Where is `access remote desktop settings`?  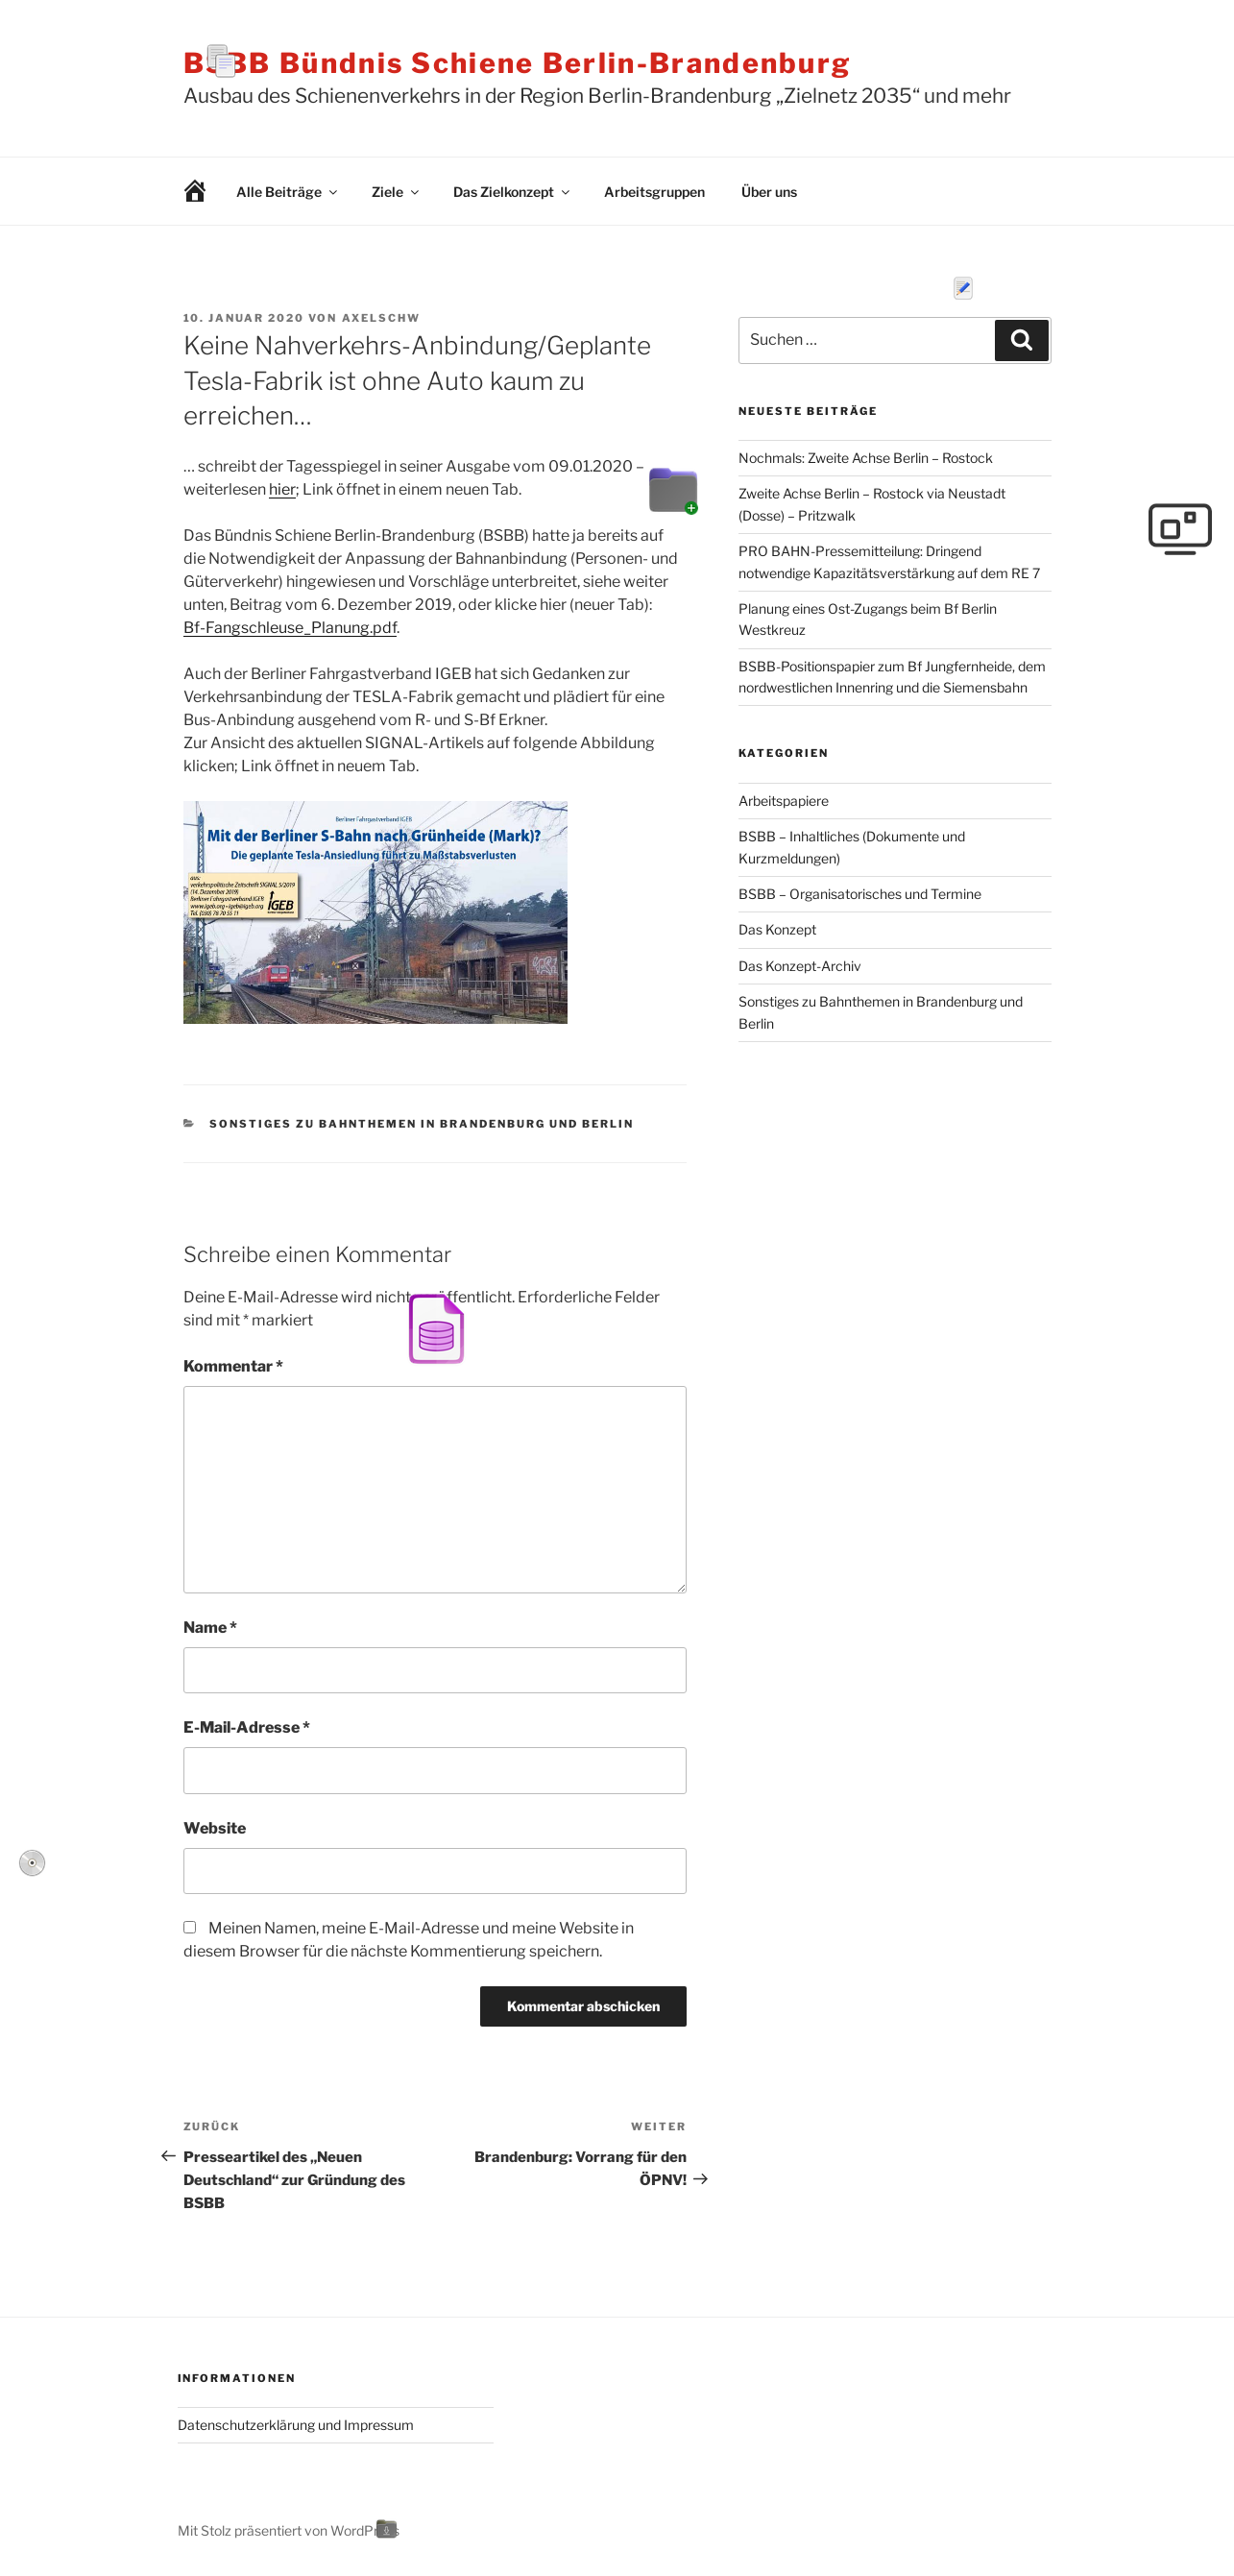
access remote desktop settings is located at coordinates (1180, 527).